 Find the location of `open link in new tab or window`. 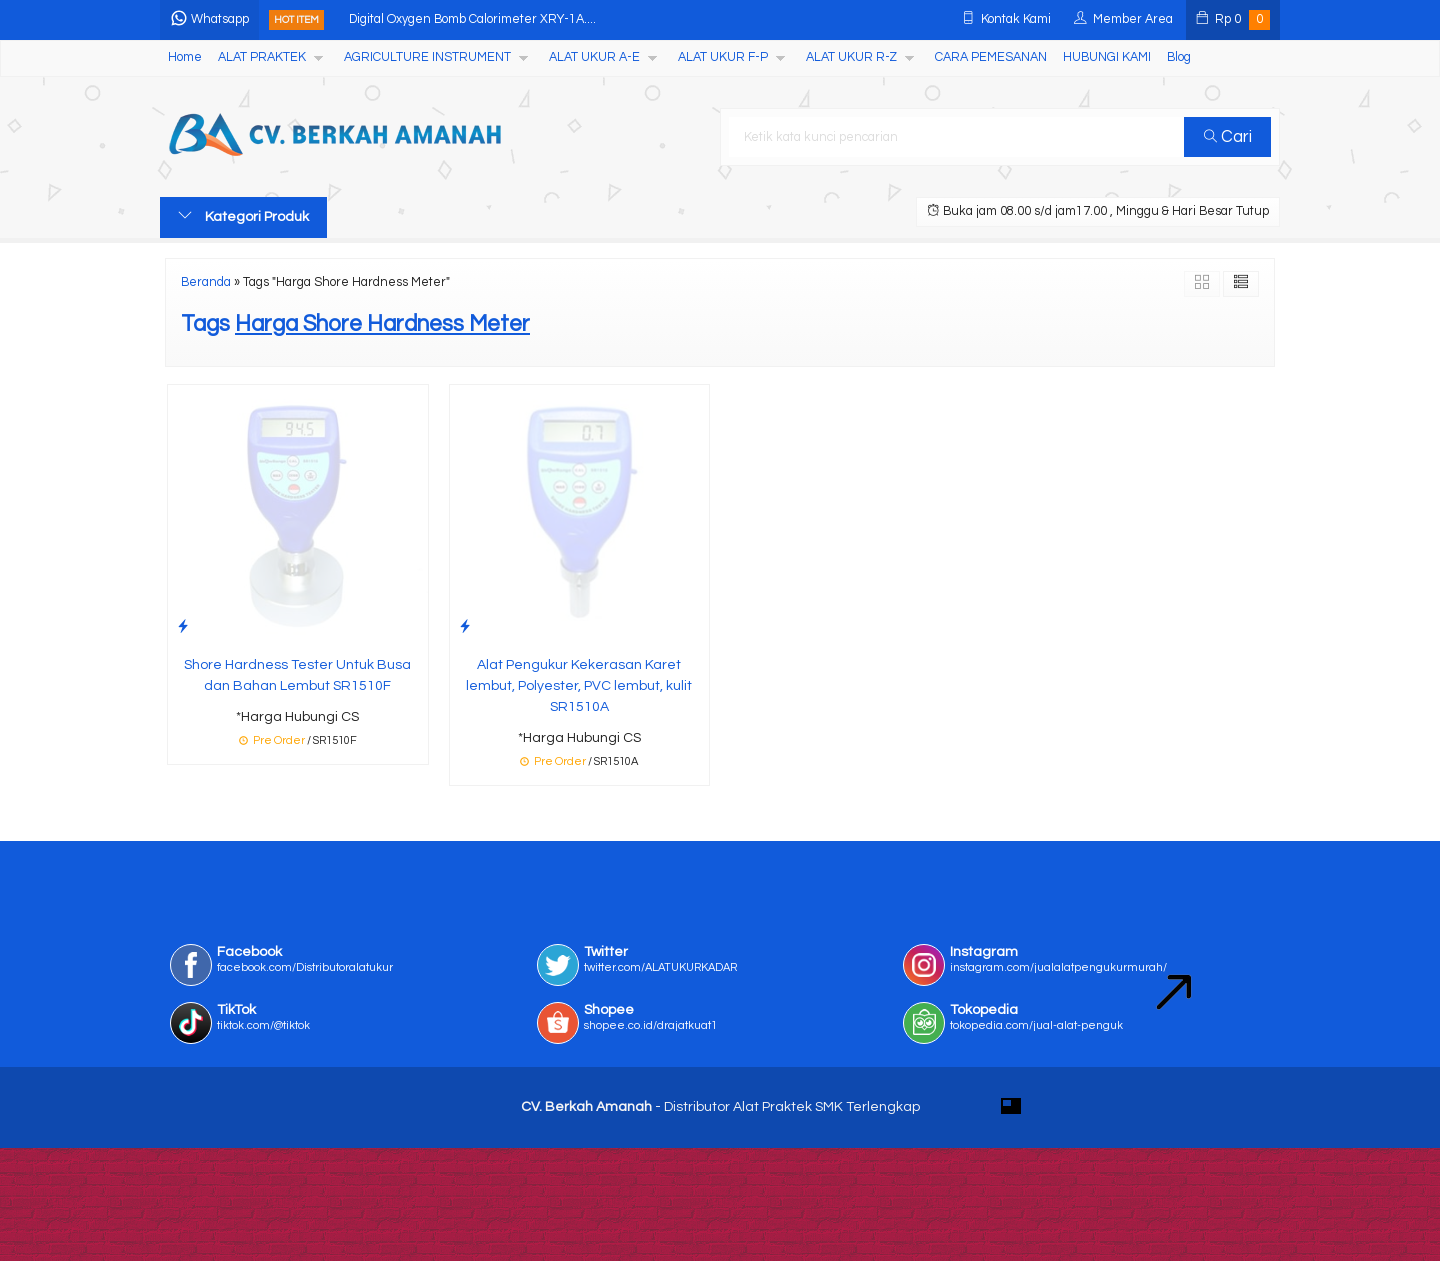

open link in new tab or window is located at coordinates (1174, 991).